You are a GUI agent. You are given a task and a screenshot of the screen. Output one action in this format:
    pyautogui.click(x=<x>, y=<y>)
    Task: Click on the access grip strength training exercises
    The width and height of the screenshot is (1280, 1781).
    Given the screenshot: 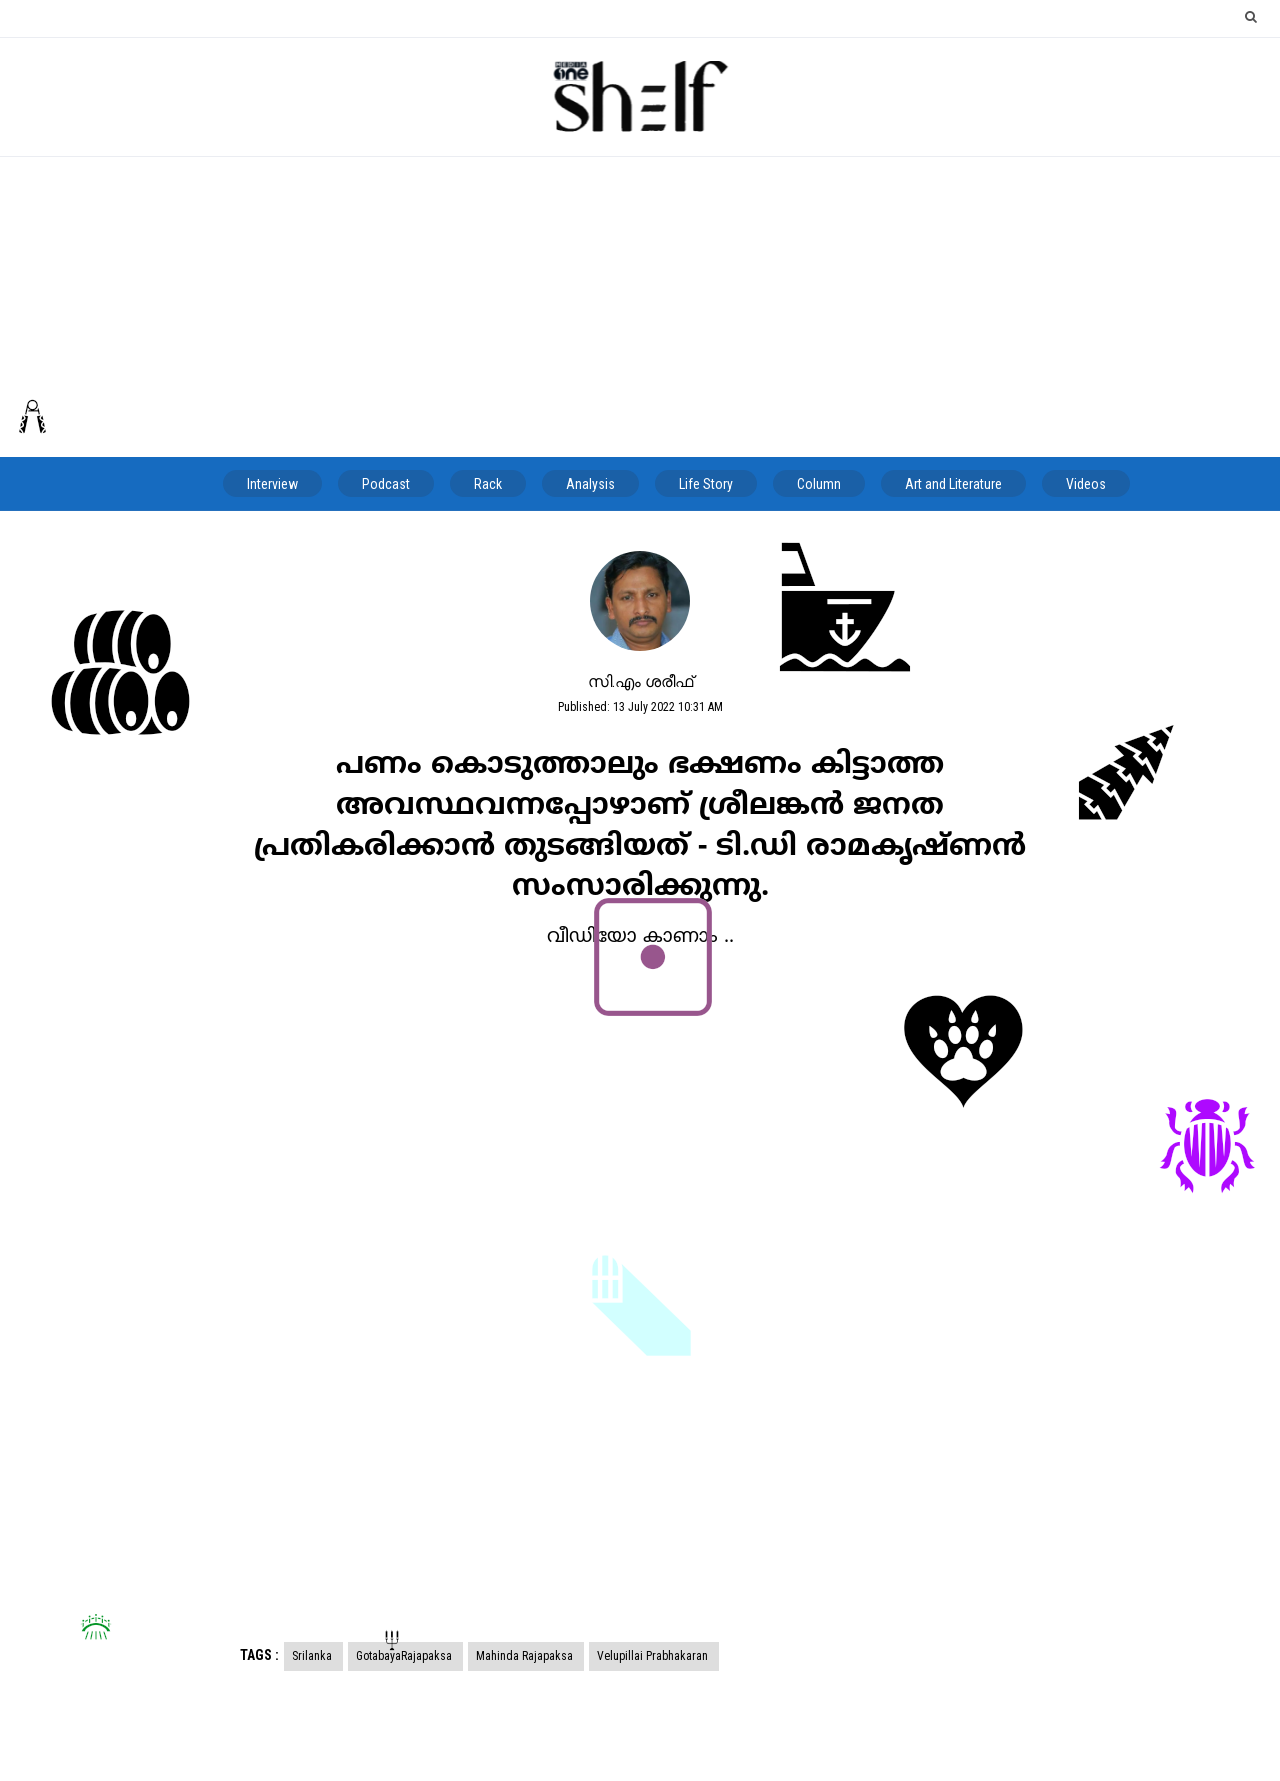 What is the action you would take?
    pyautogui.click(x=32, y=416)
    